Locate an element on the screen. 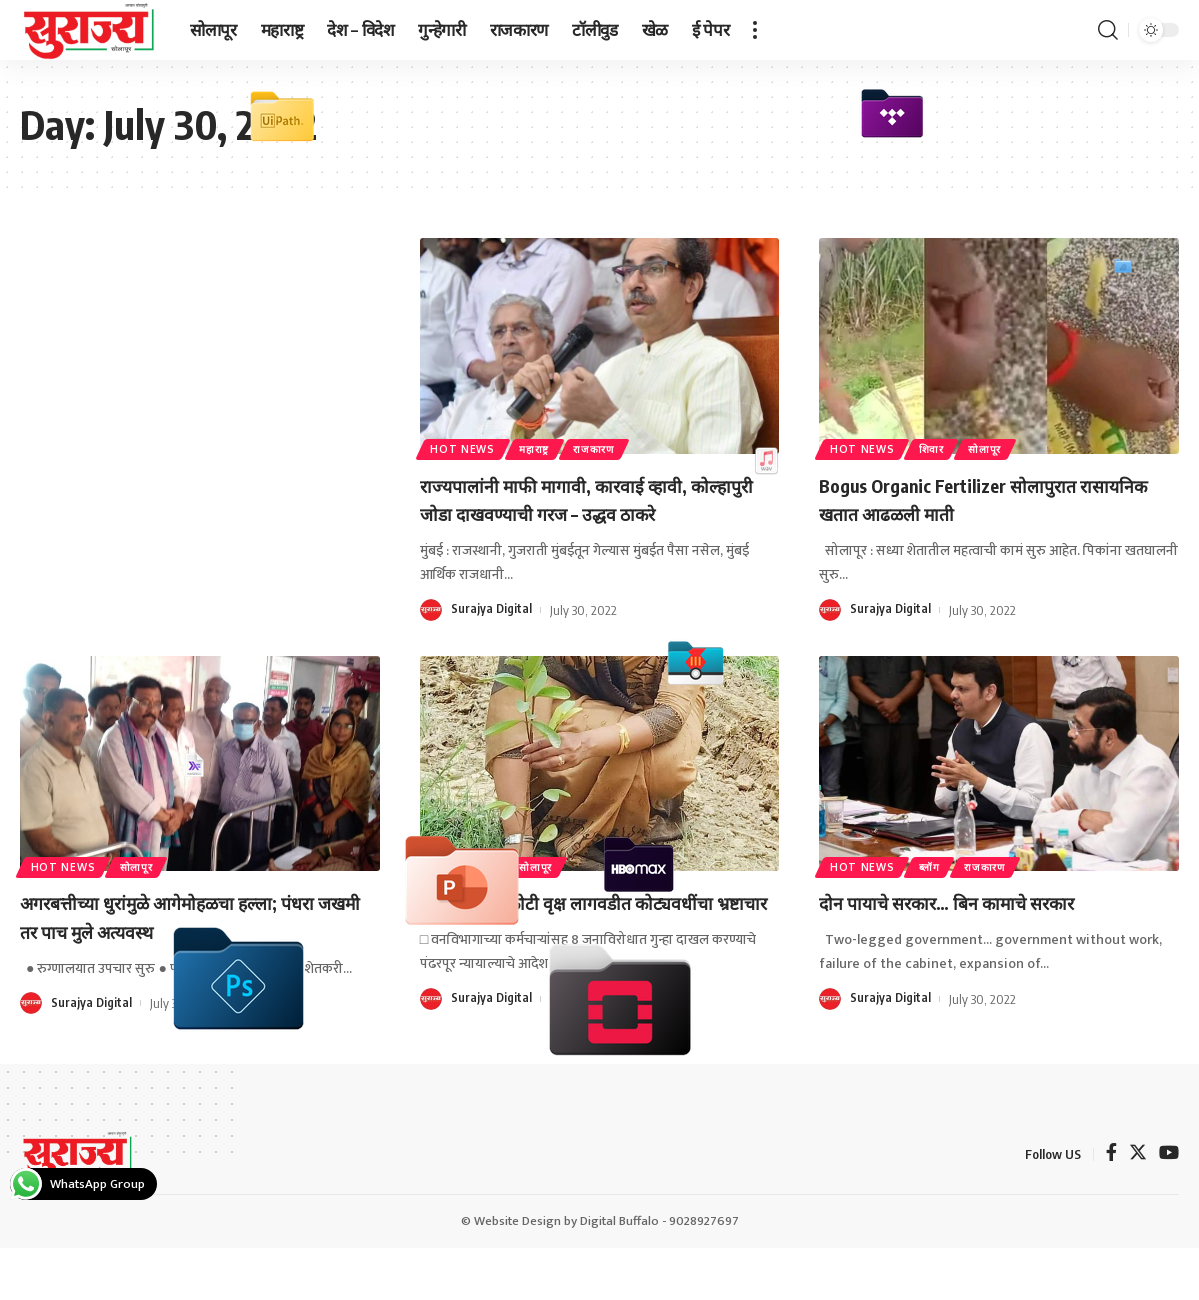 Image resolution: width=1199 pixels, height=1300 pixels. audio file in wav format is located at coordinates (766, 460).